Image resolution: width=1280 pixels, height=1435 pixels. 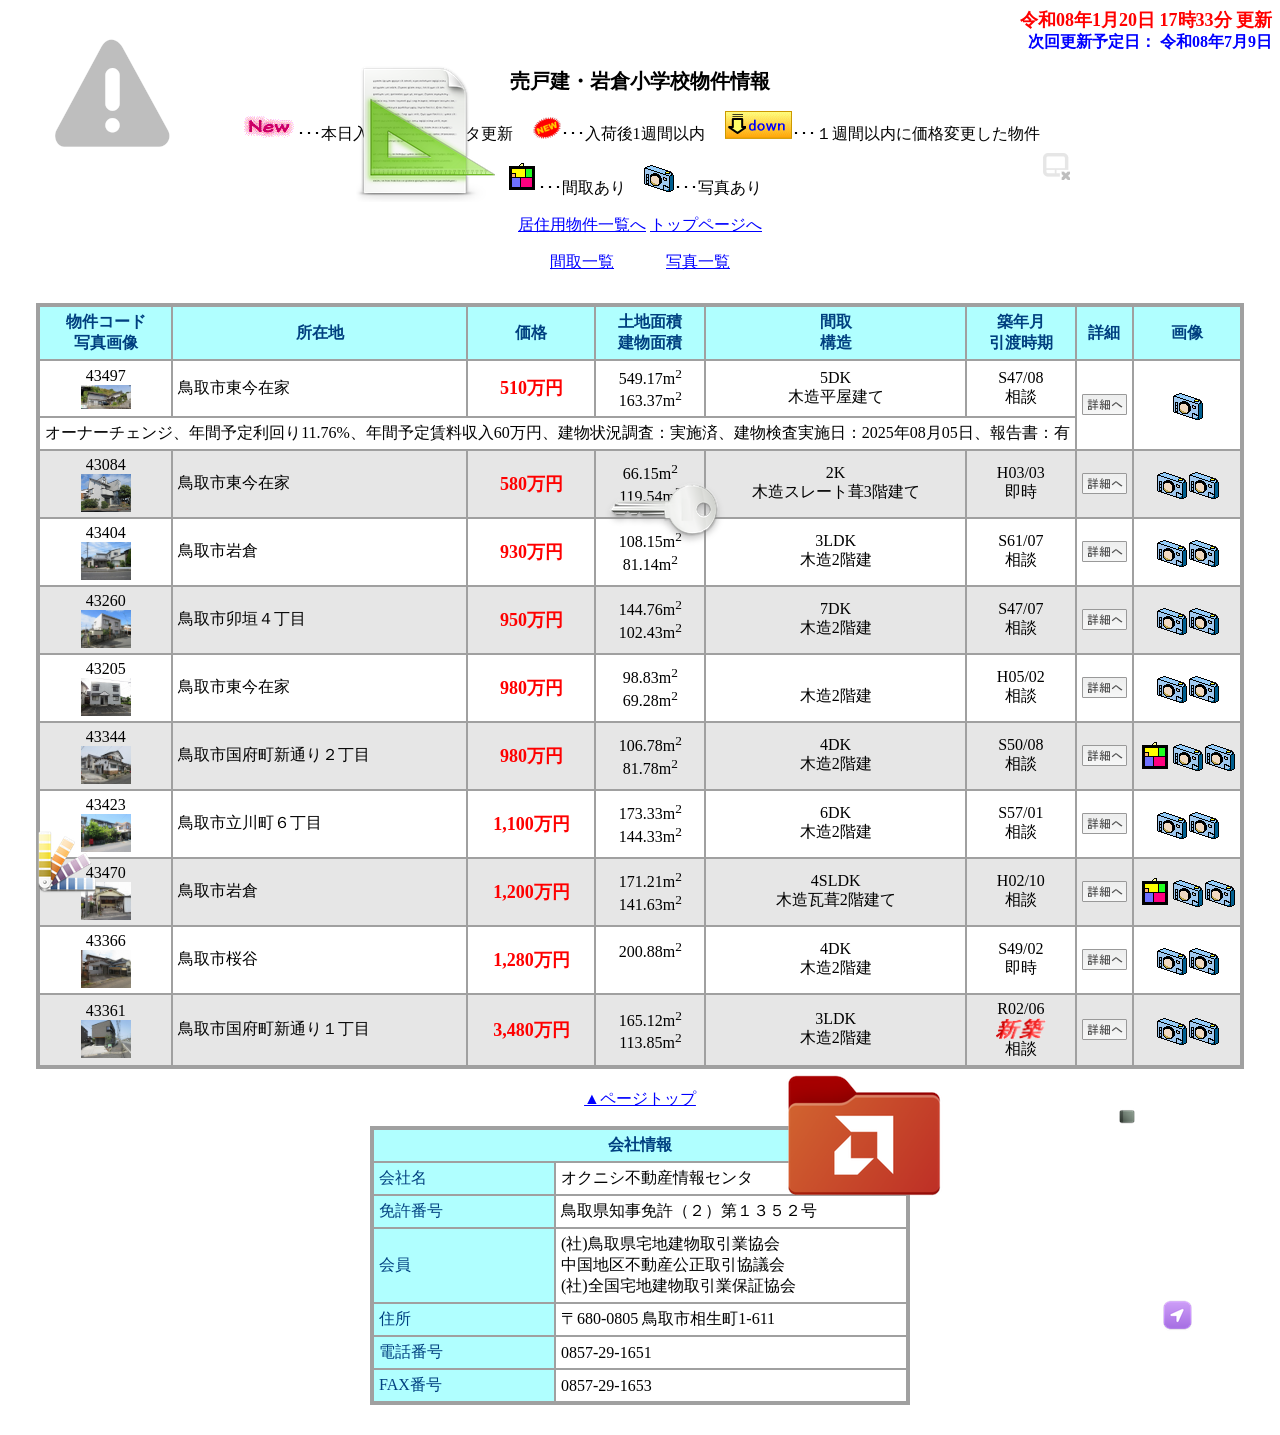 What do you see at coordinates (1177, 1315) in the screenshot?
I see `access location privacy settings` at bounding box center [1177, 1315].